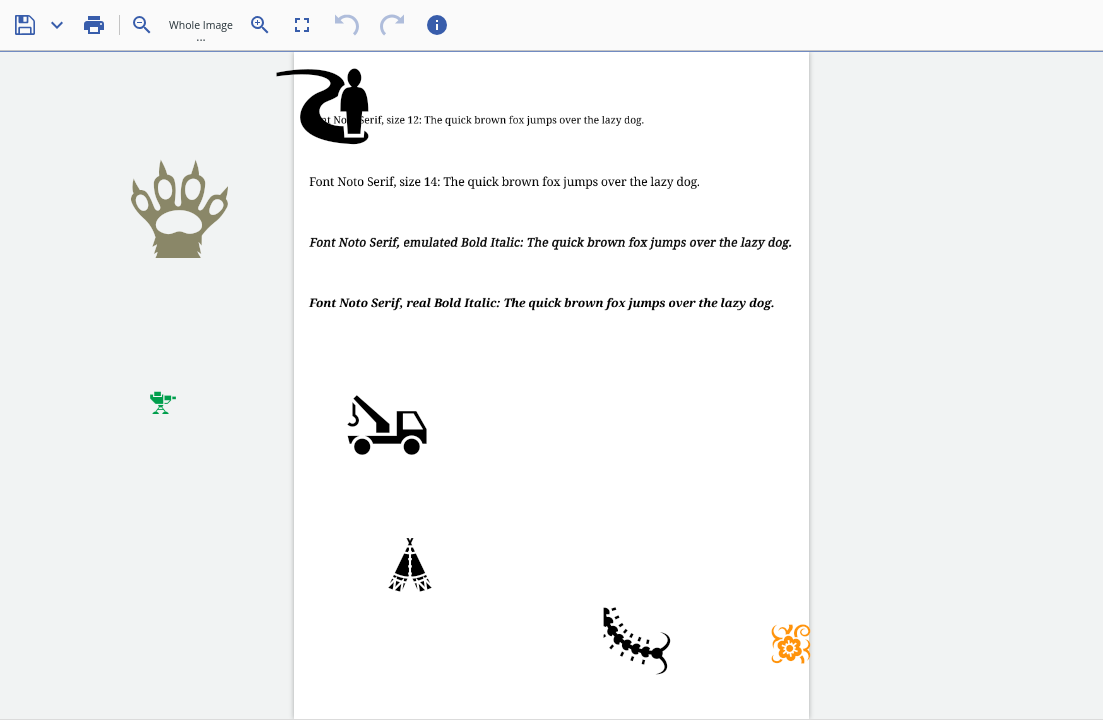 This screenshot has width=1103, height=720. Describe the element at coordinates (637, 641) in the screenshot. I see `indicates bug or pest-related content in a game` at that location.